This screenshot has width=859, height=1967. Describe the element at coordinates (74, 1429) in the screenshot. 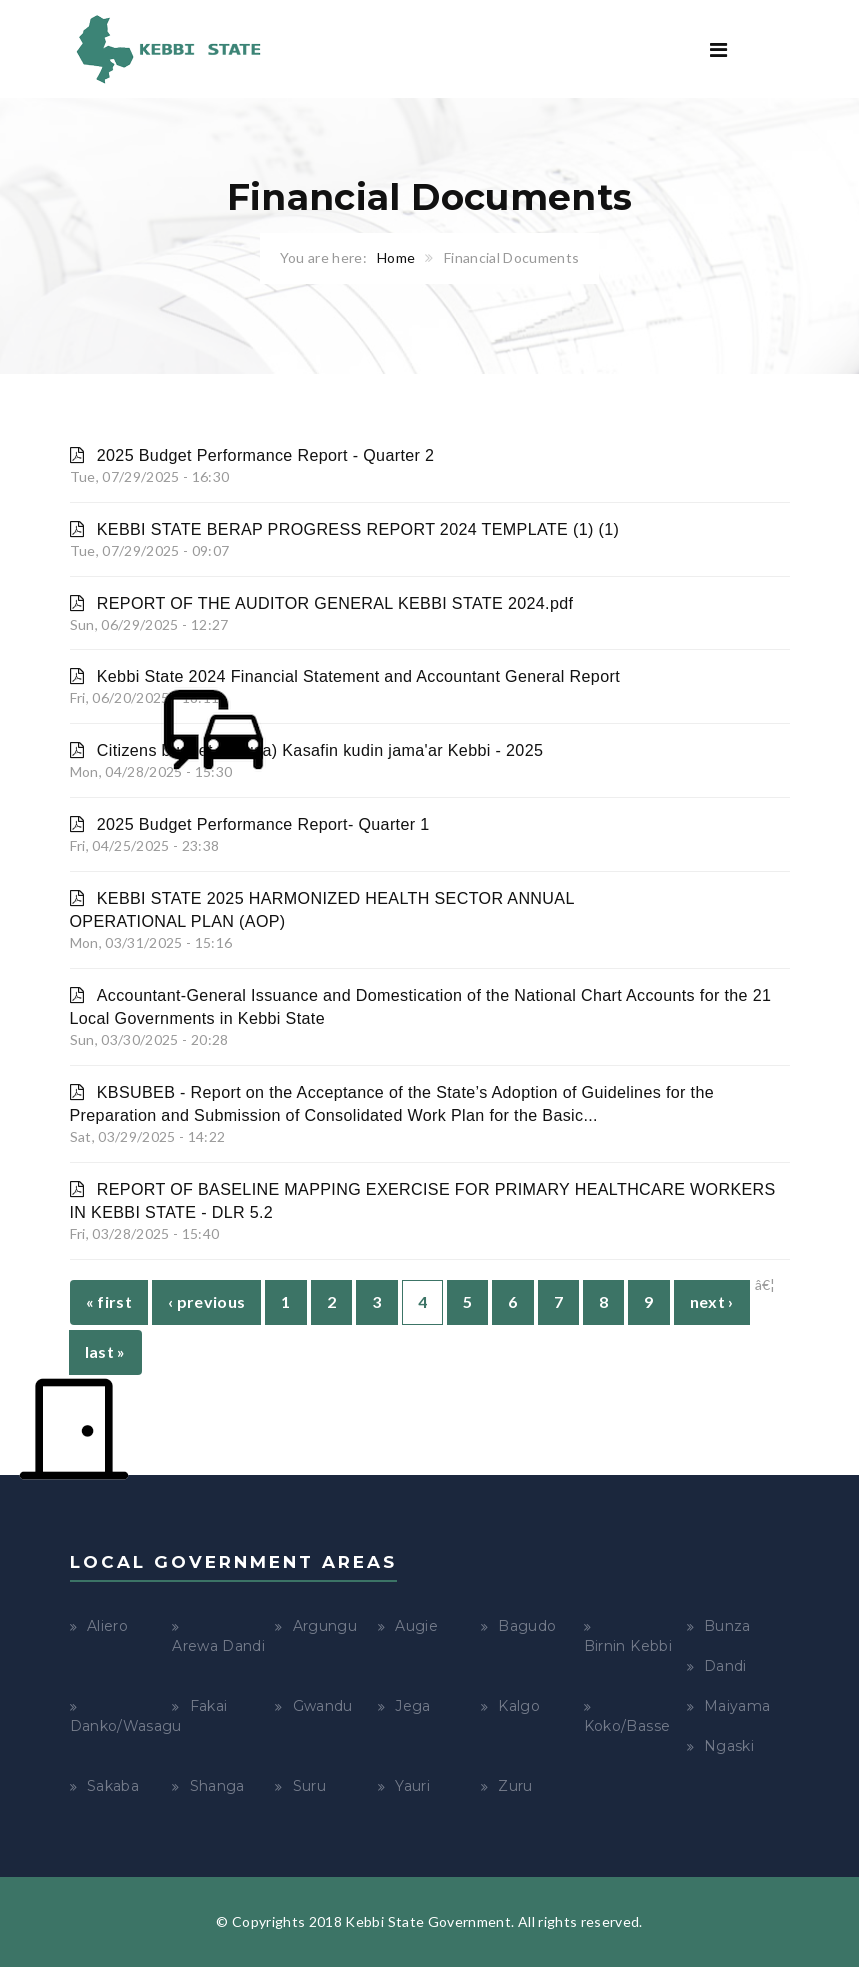

I see `exit or log out of the application` at that location.